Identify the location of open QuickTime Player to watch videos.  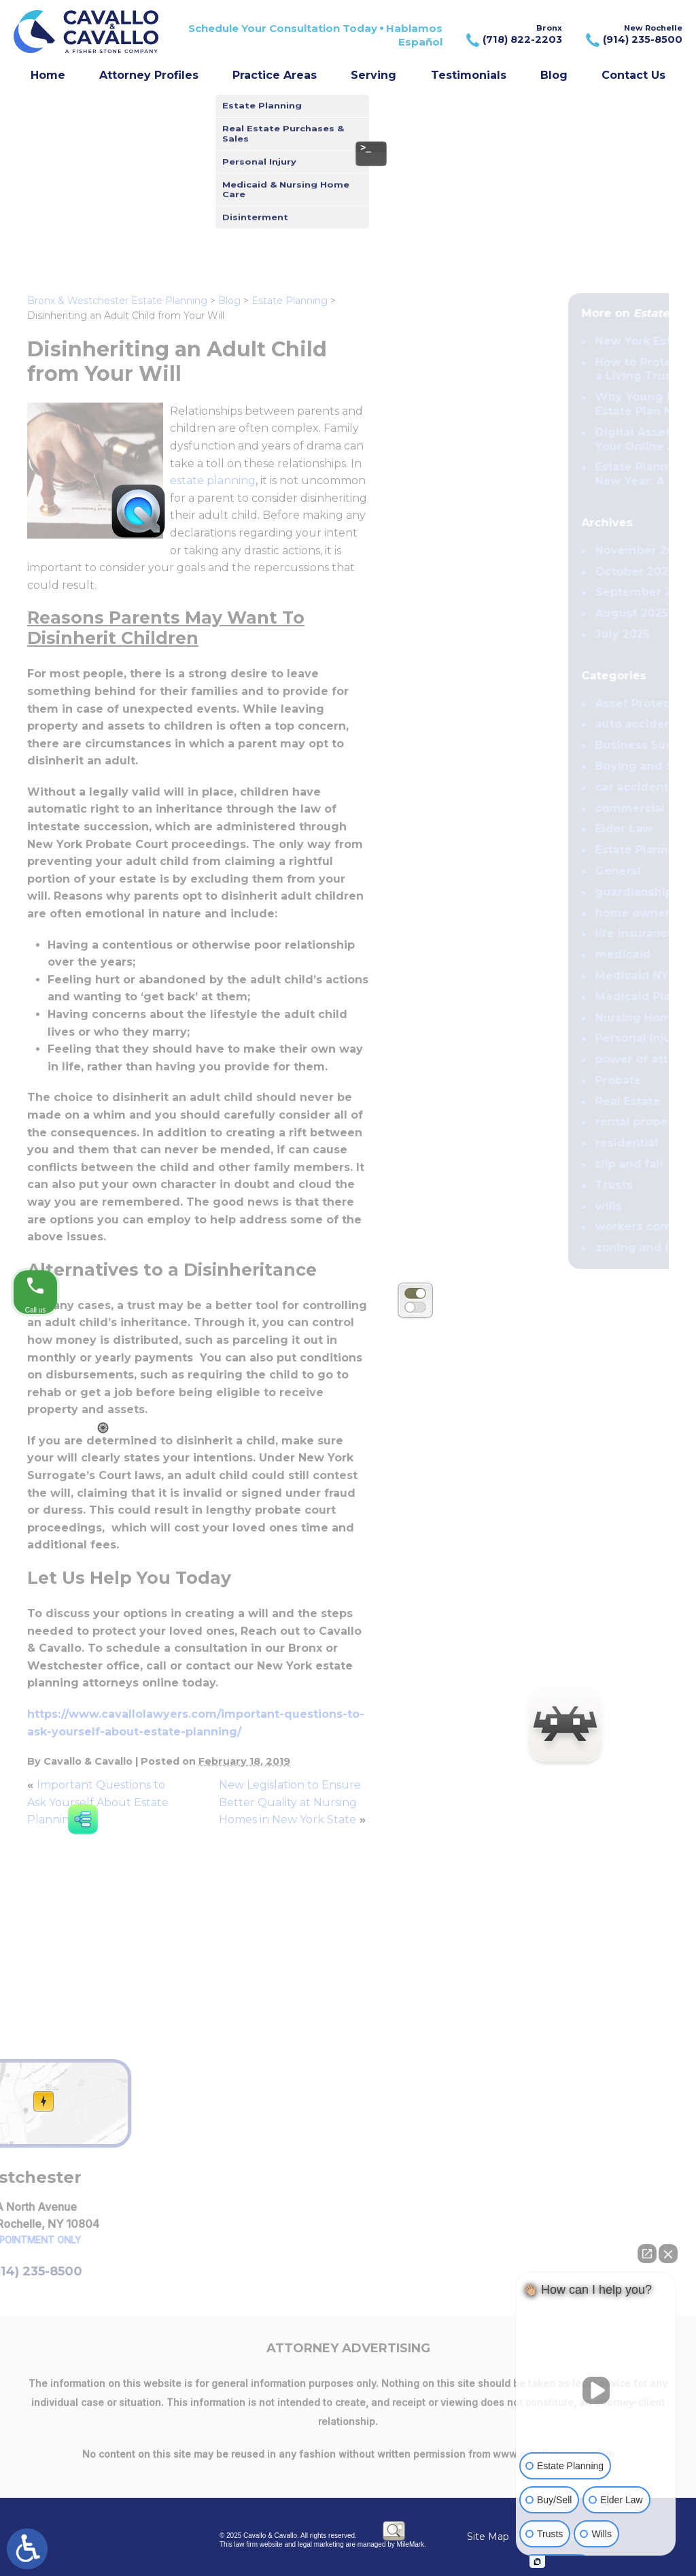
(138, 511).